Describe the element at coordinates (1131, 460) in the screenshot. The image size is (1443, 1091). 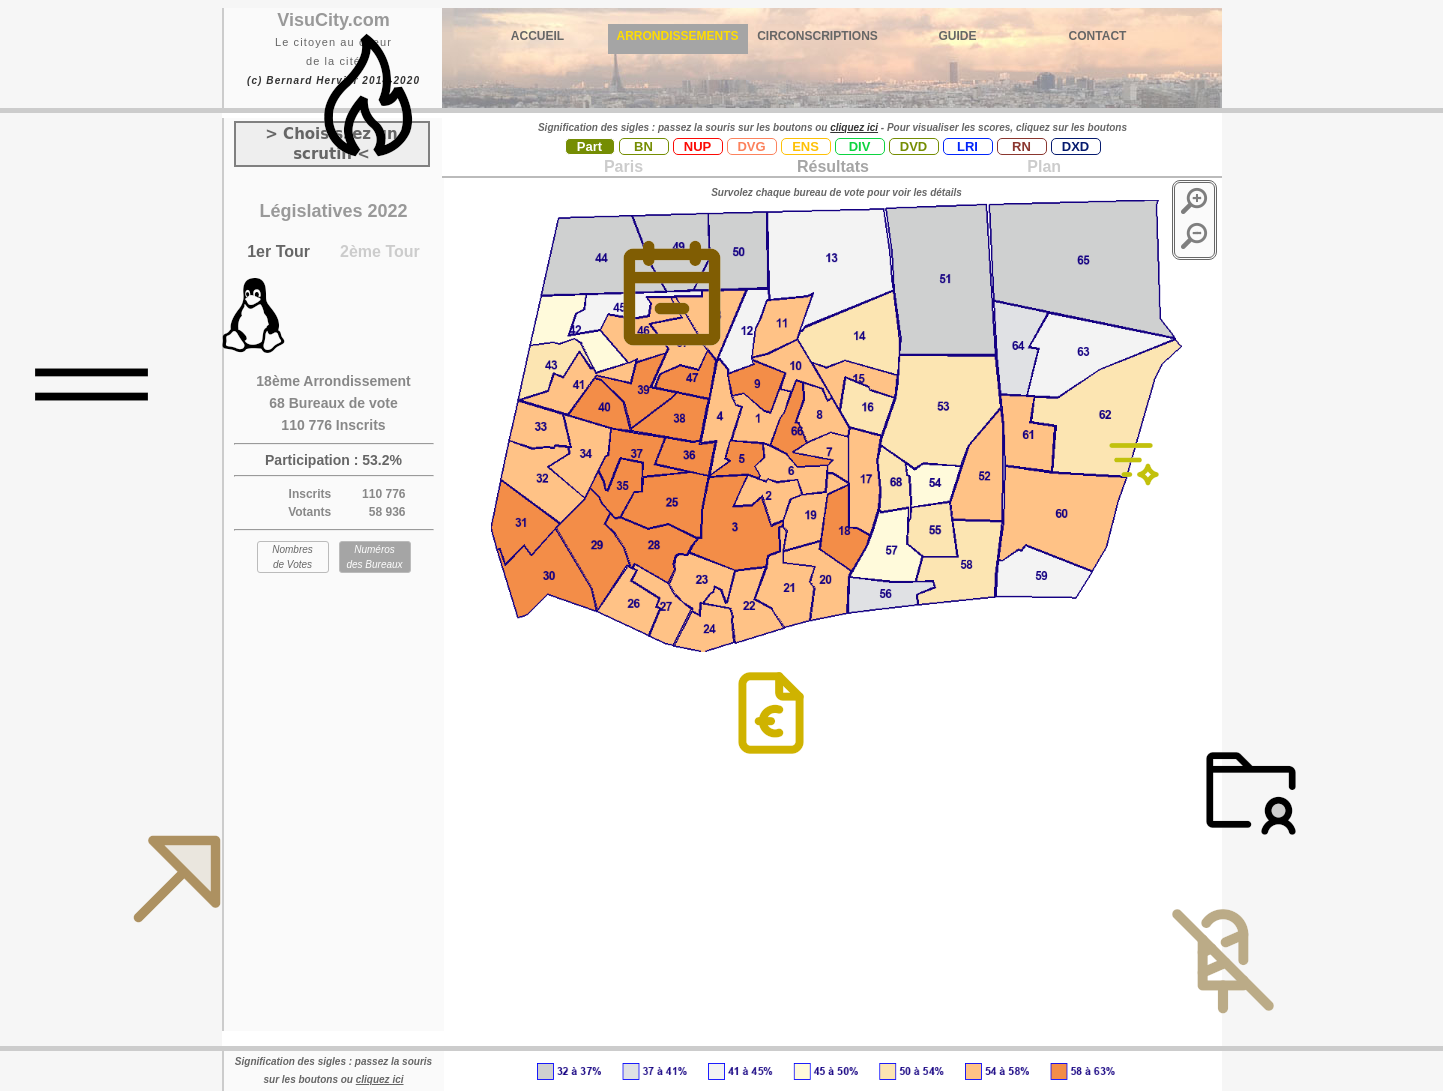
I see `apply AI-powered smart filters` at that location.